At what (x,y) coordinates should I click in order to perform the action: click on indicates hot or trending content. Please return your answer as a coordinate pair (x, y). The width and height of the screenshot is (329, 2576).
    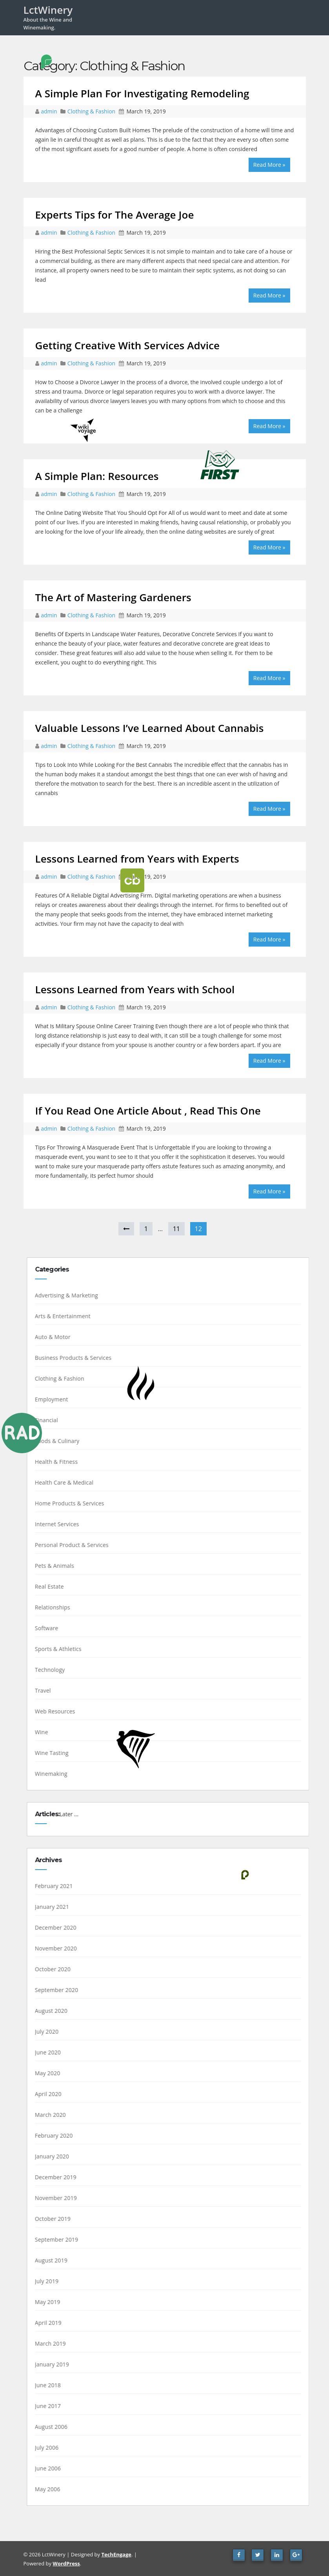
    Looking at the image, I should click on (141, 1384).